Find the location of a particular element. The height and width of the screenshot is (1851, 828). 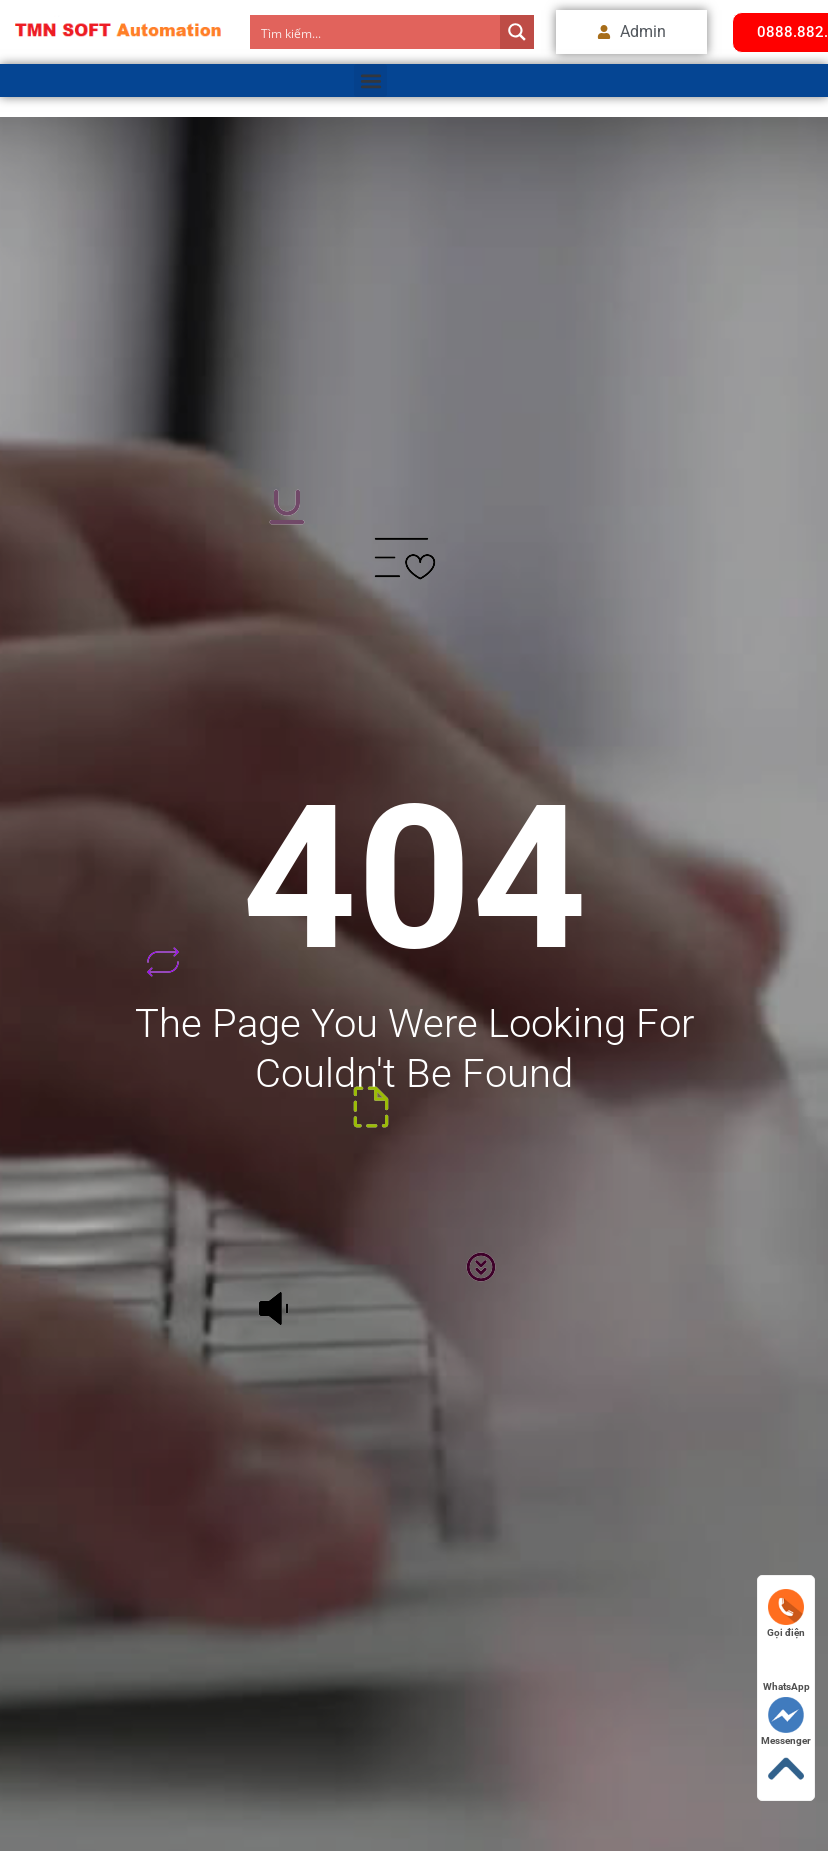

toggle repeat mode for media playback is located at coordinates (163, 962).